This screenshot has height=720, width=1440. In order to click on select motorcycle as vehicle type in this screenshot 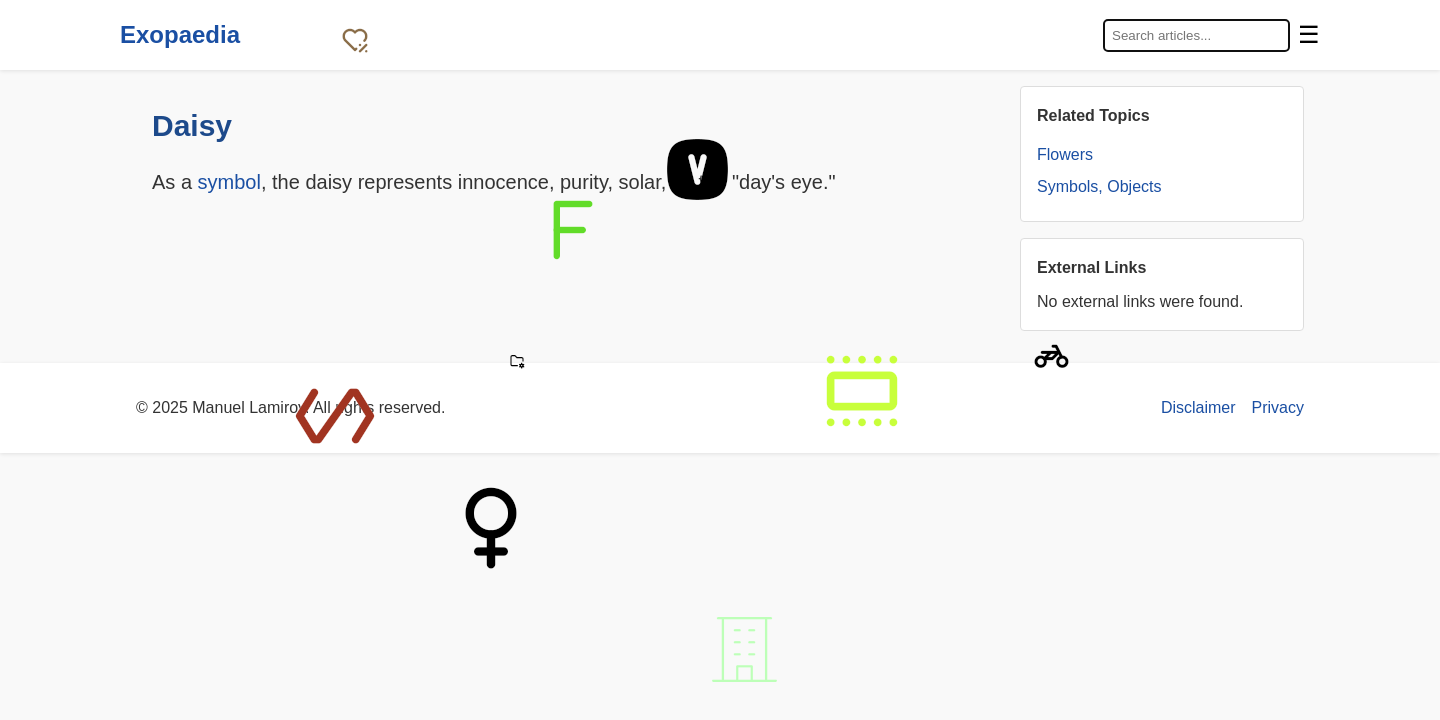, I will do `click(1051, 355)`.